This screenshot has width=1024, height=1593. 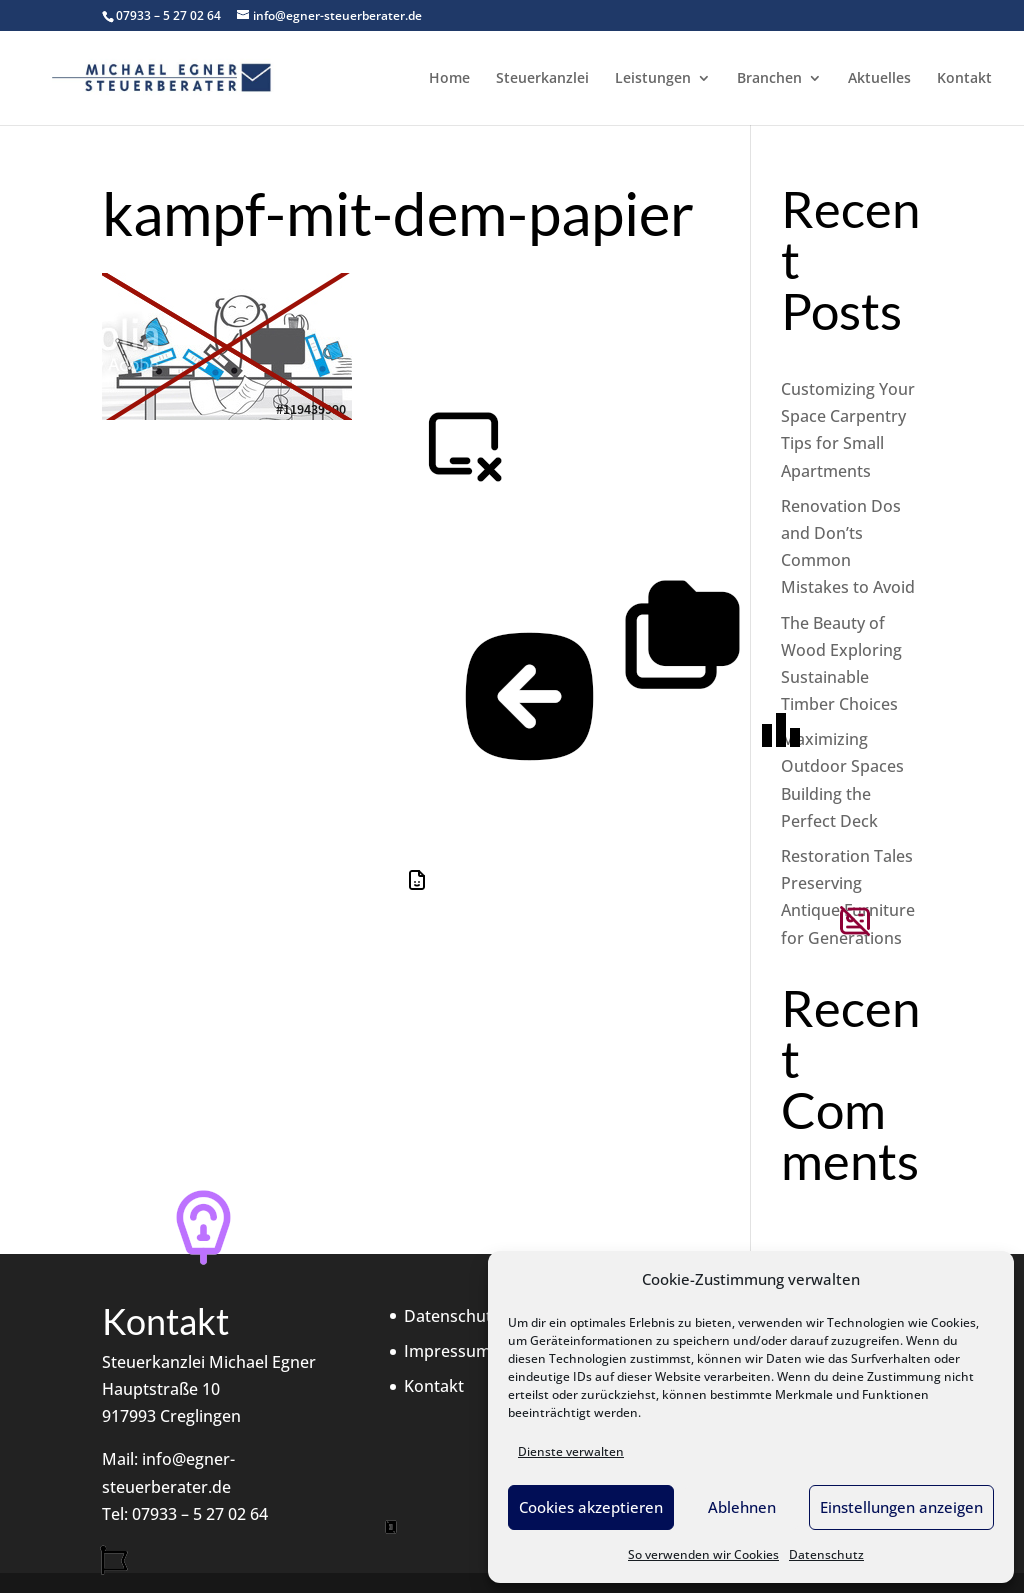 What do you see at coordinates (114, 1560) in the screenshot?
I see `font awesome brand logo` at bounding box center [114, 1560].